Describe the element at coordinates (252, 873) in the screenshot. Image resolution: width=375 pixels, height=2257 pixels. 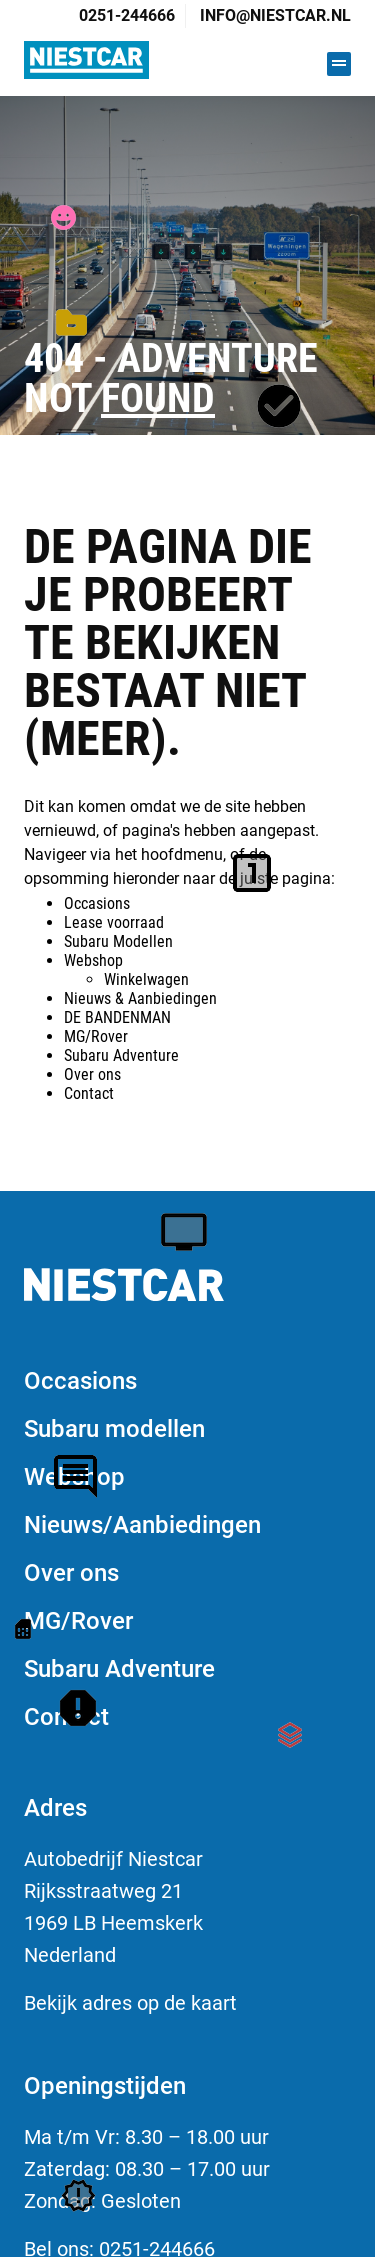
I see `indicates the first item or step in a sequence` at that location.